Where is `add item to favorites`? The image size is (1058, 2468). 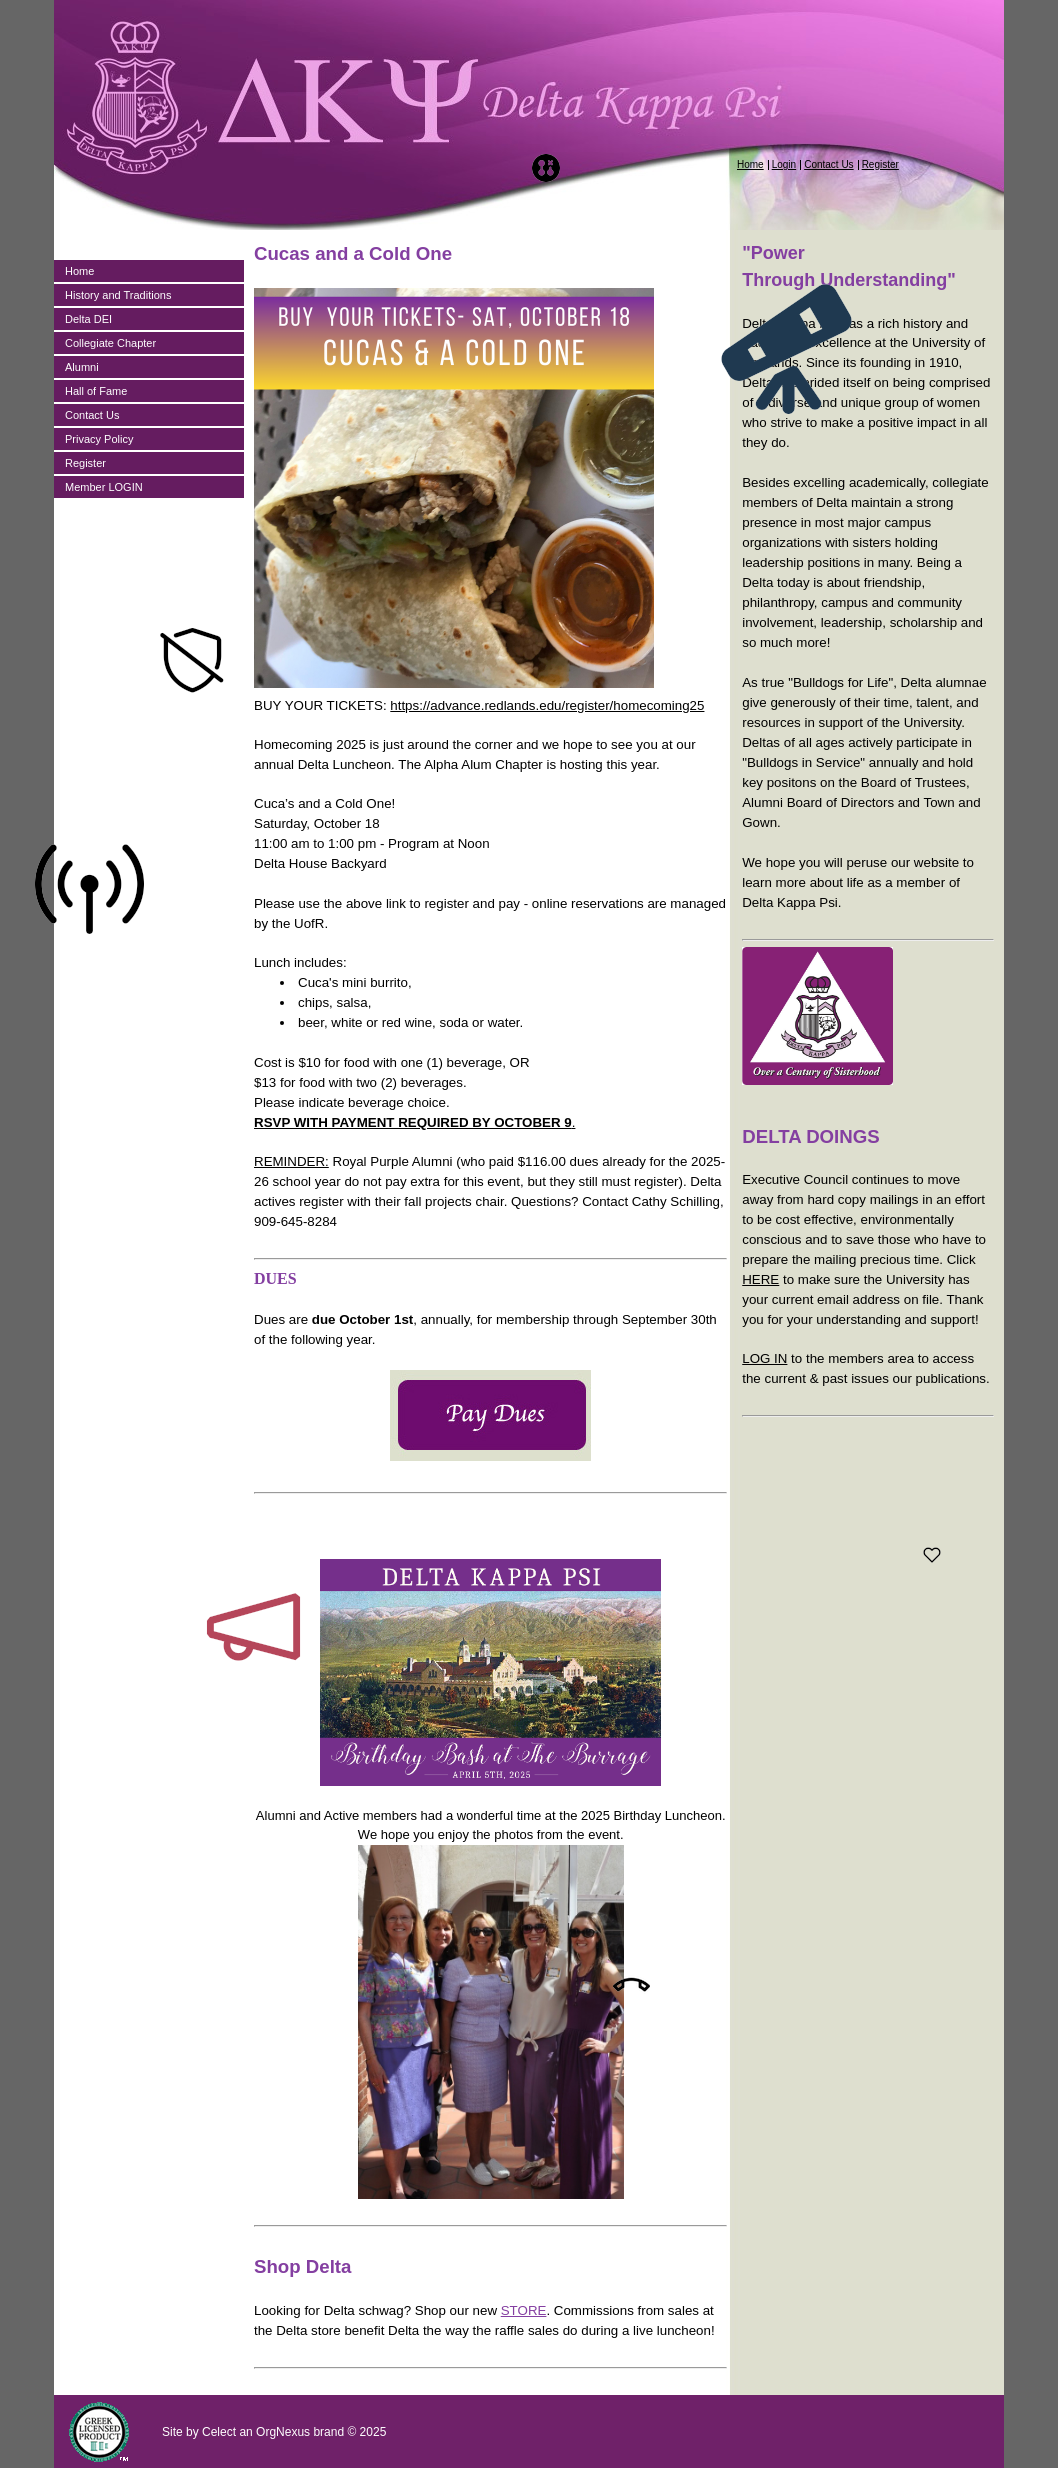
add item to favorites is located at coordinates (932, 1555).